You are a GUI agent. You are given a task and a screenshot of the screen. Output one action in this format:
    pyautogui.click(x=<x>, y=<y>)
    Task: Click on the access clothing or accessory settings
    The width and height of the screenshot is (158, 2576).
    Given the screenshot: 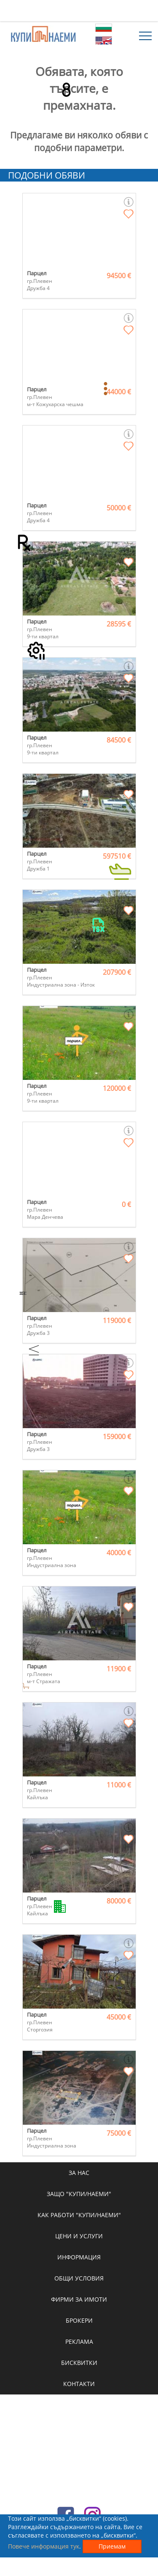 What is the action you would take?
    pyautogui.click(x=23, y=1293)
    